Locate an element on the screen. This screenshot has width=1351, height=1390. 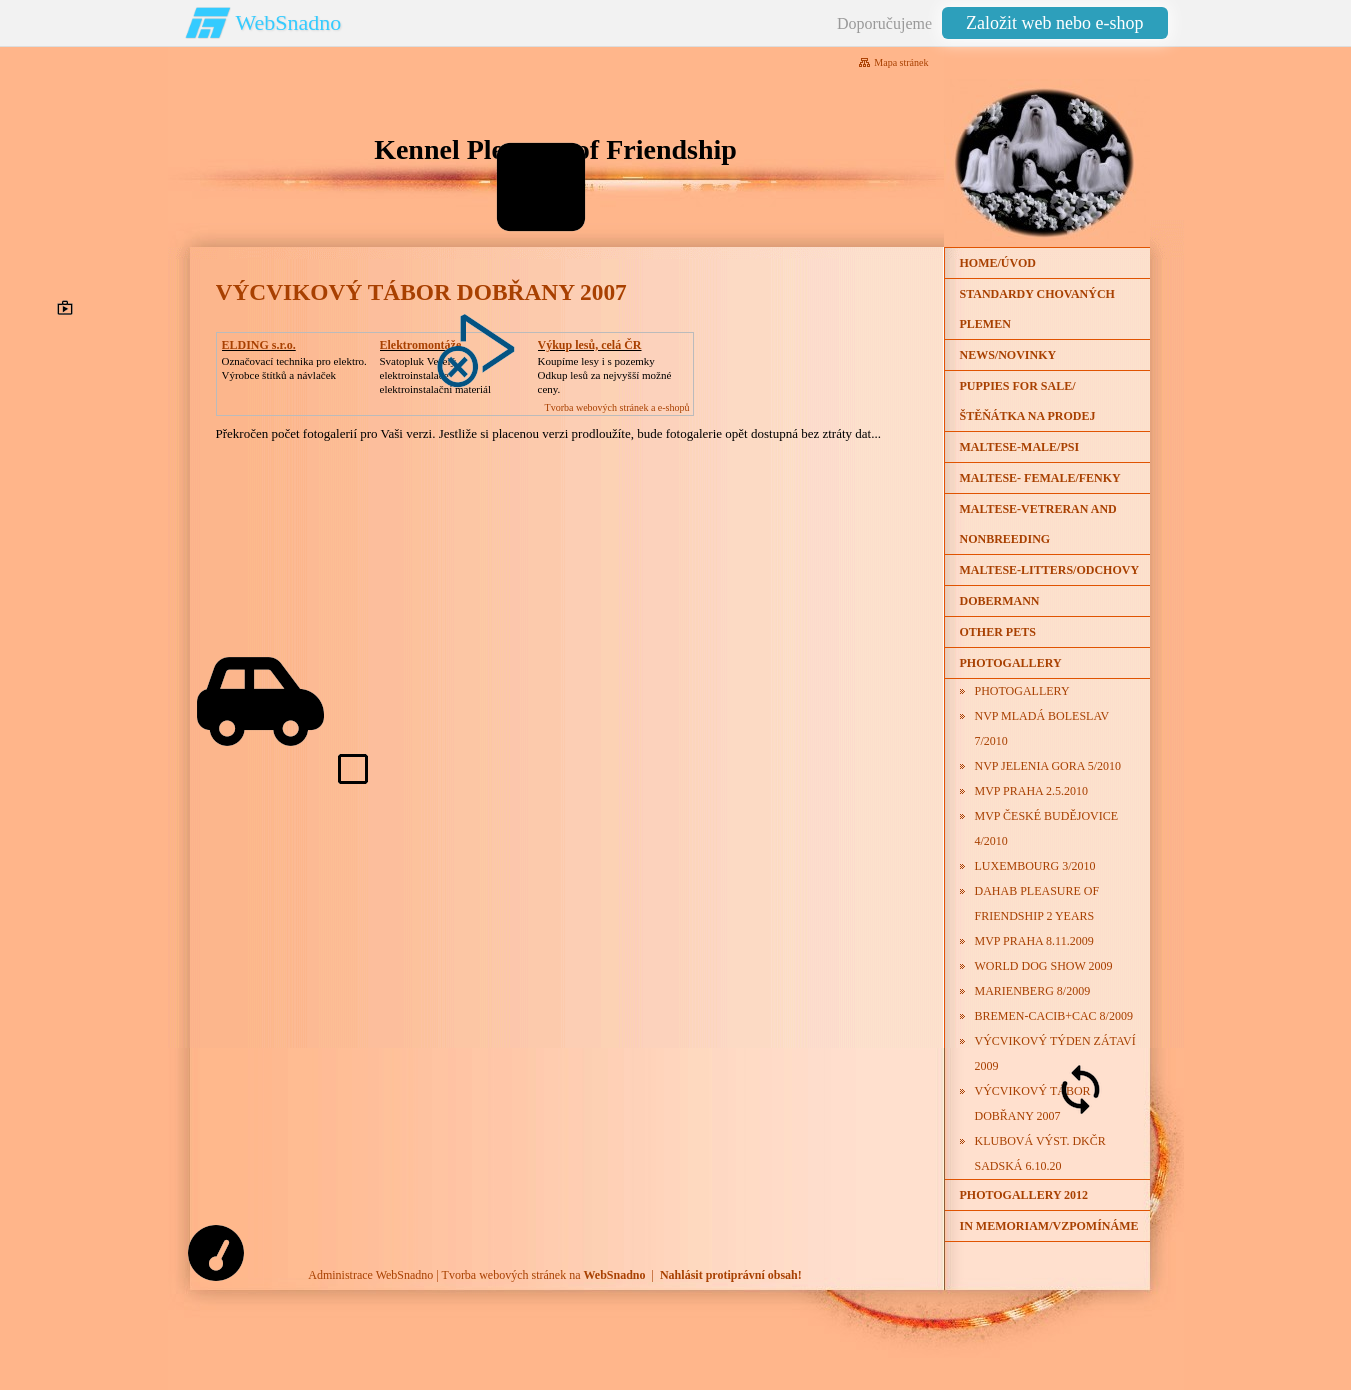
crop image to square dimensions is located at coordinates (353, 769).